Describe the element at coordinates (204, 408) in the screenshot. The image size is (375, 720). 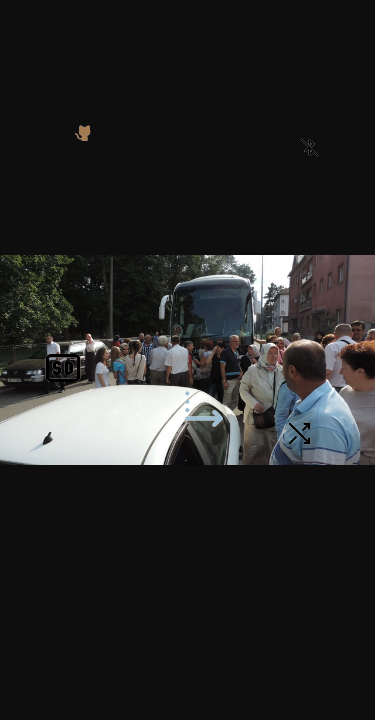
I see `set or view the x-axis in a chart or graph` at that location.